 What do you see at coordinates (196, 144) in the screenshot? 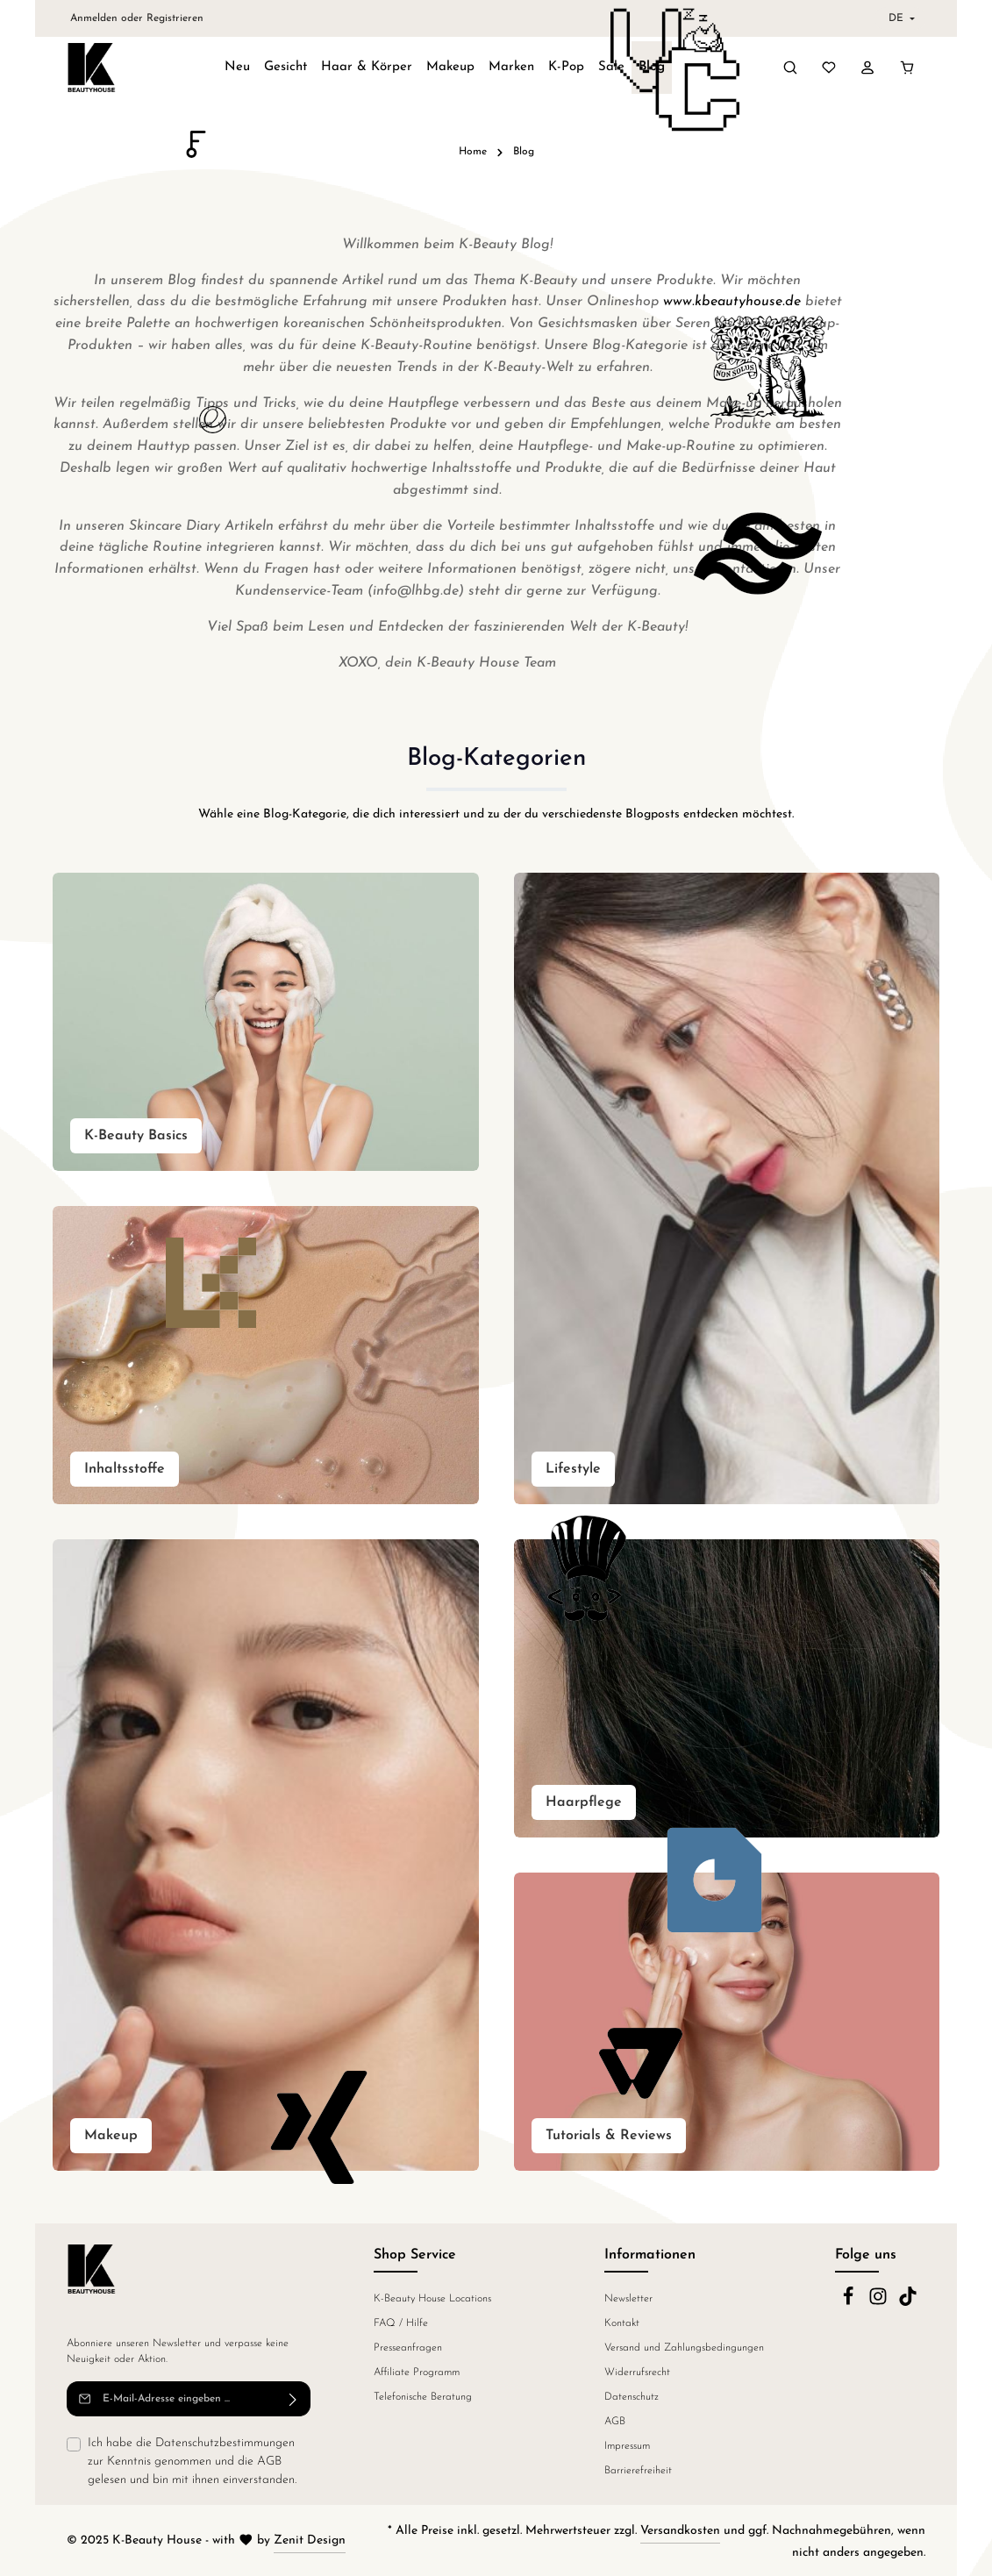
I see `open Electron Fiddle app` at bounding box center [196, 144].